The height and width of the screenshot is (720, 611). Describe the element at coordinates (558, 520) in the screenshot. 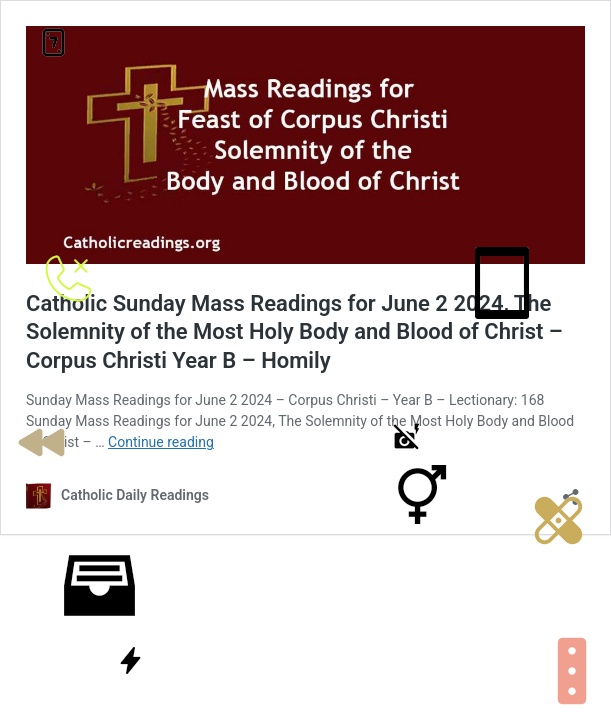

I see `access first aid or health resources` at that location.